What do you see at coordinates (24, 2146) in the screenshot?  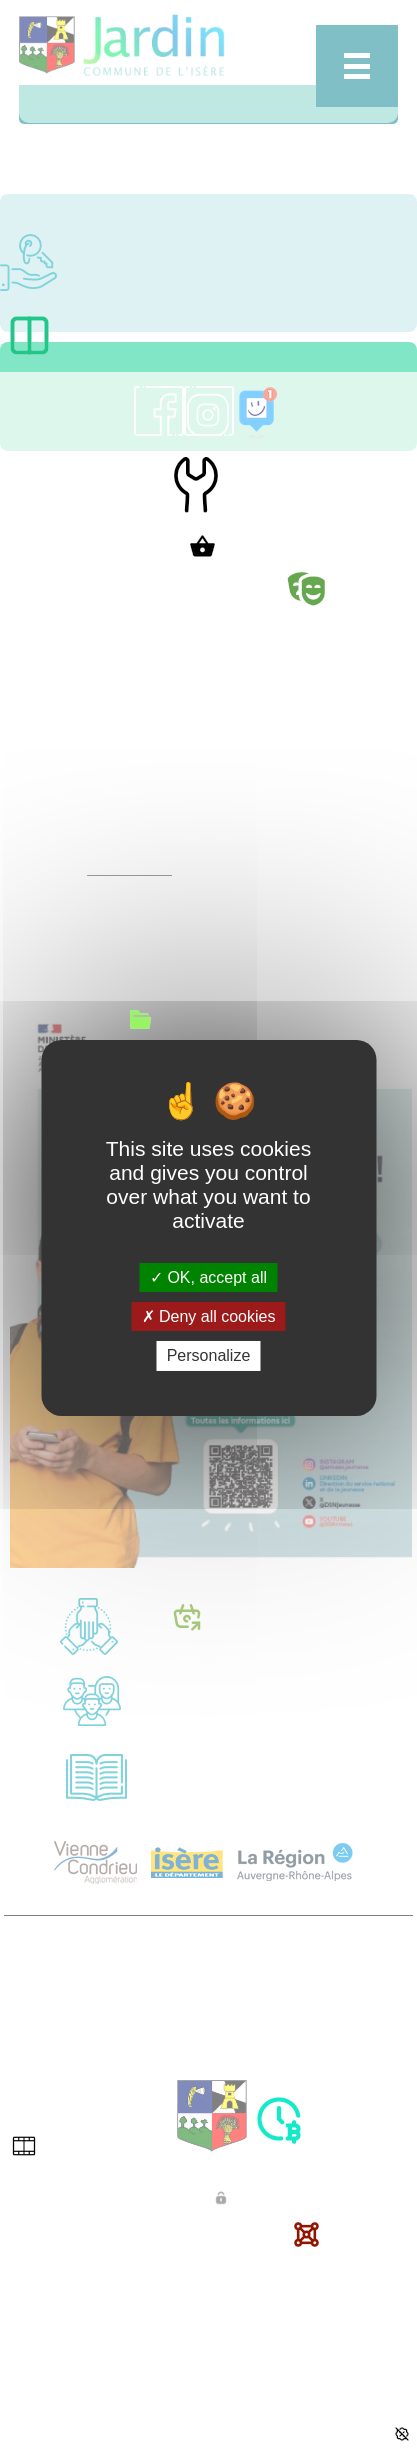 I see `view video or film content` at bounding box center [24, 2146].